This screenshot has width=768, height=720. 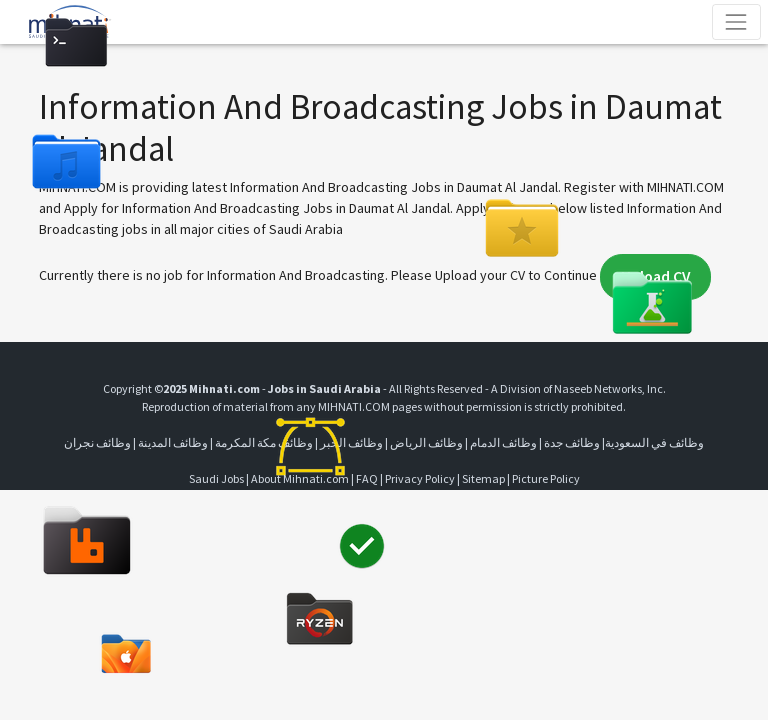 I want to click on confirm or apply changes, so click(x=362, y=546).